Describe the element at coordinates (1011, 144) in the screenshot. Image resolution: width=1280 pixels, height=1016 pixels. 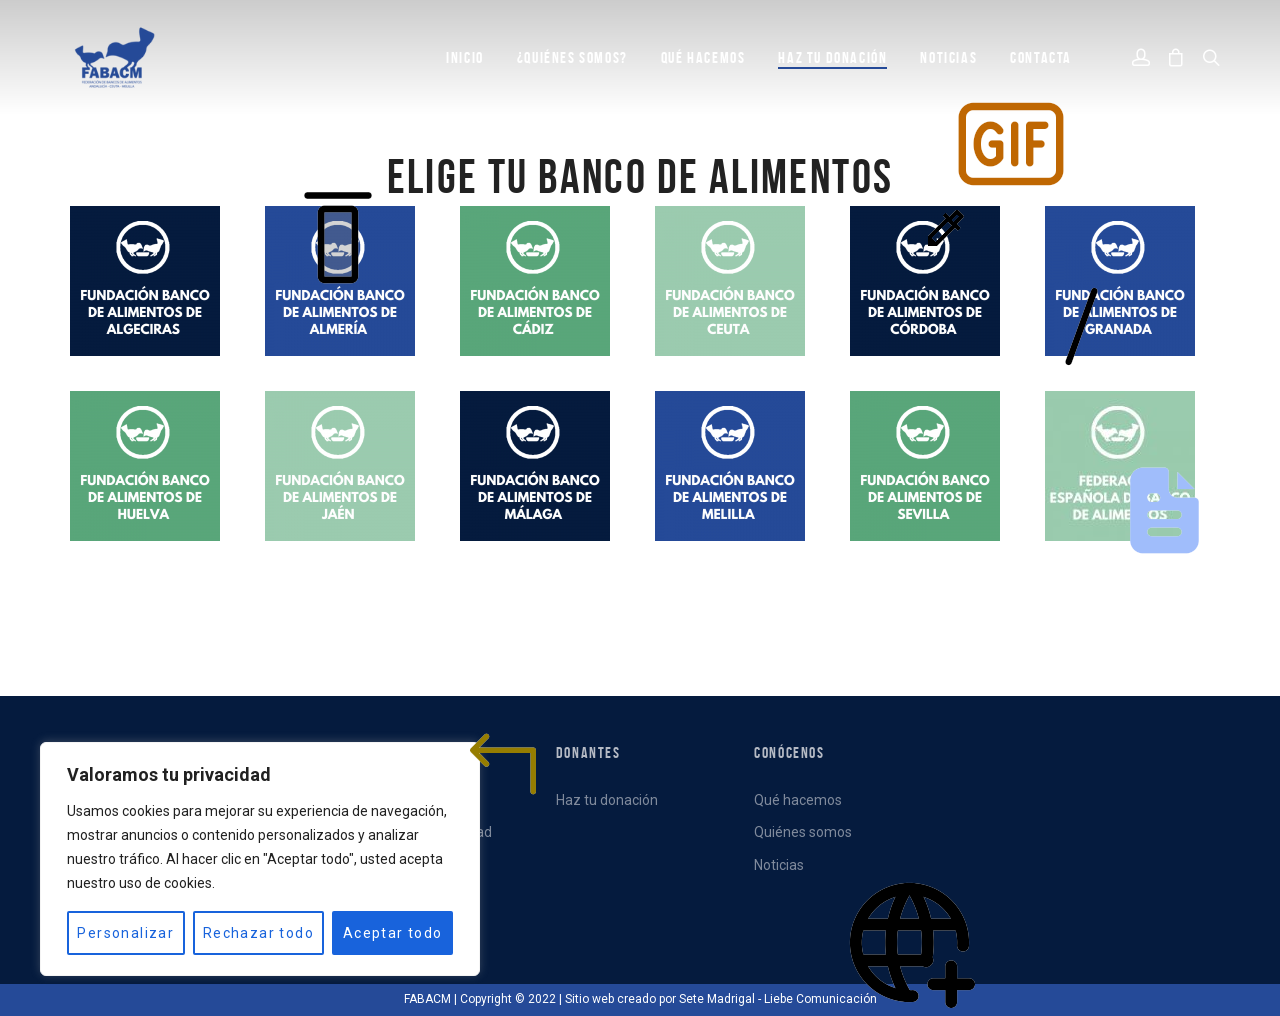
I see `insert a GIF into your message` at that location.